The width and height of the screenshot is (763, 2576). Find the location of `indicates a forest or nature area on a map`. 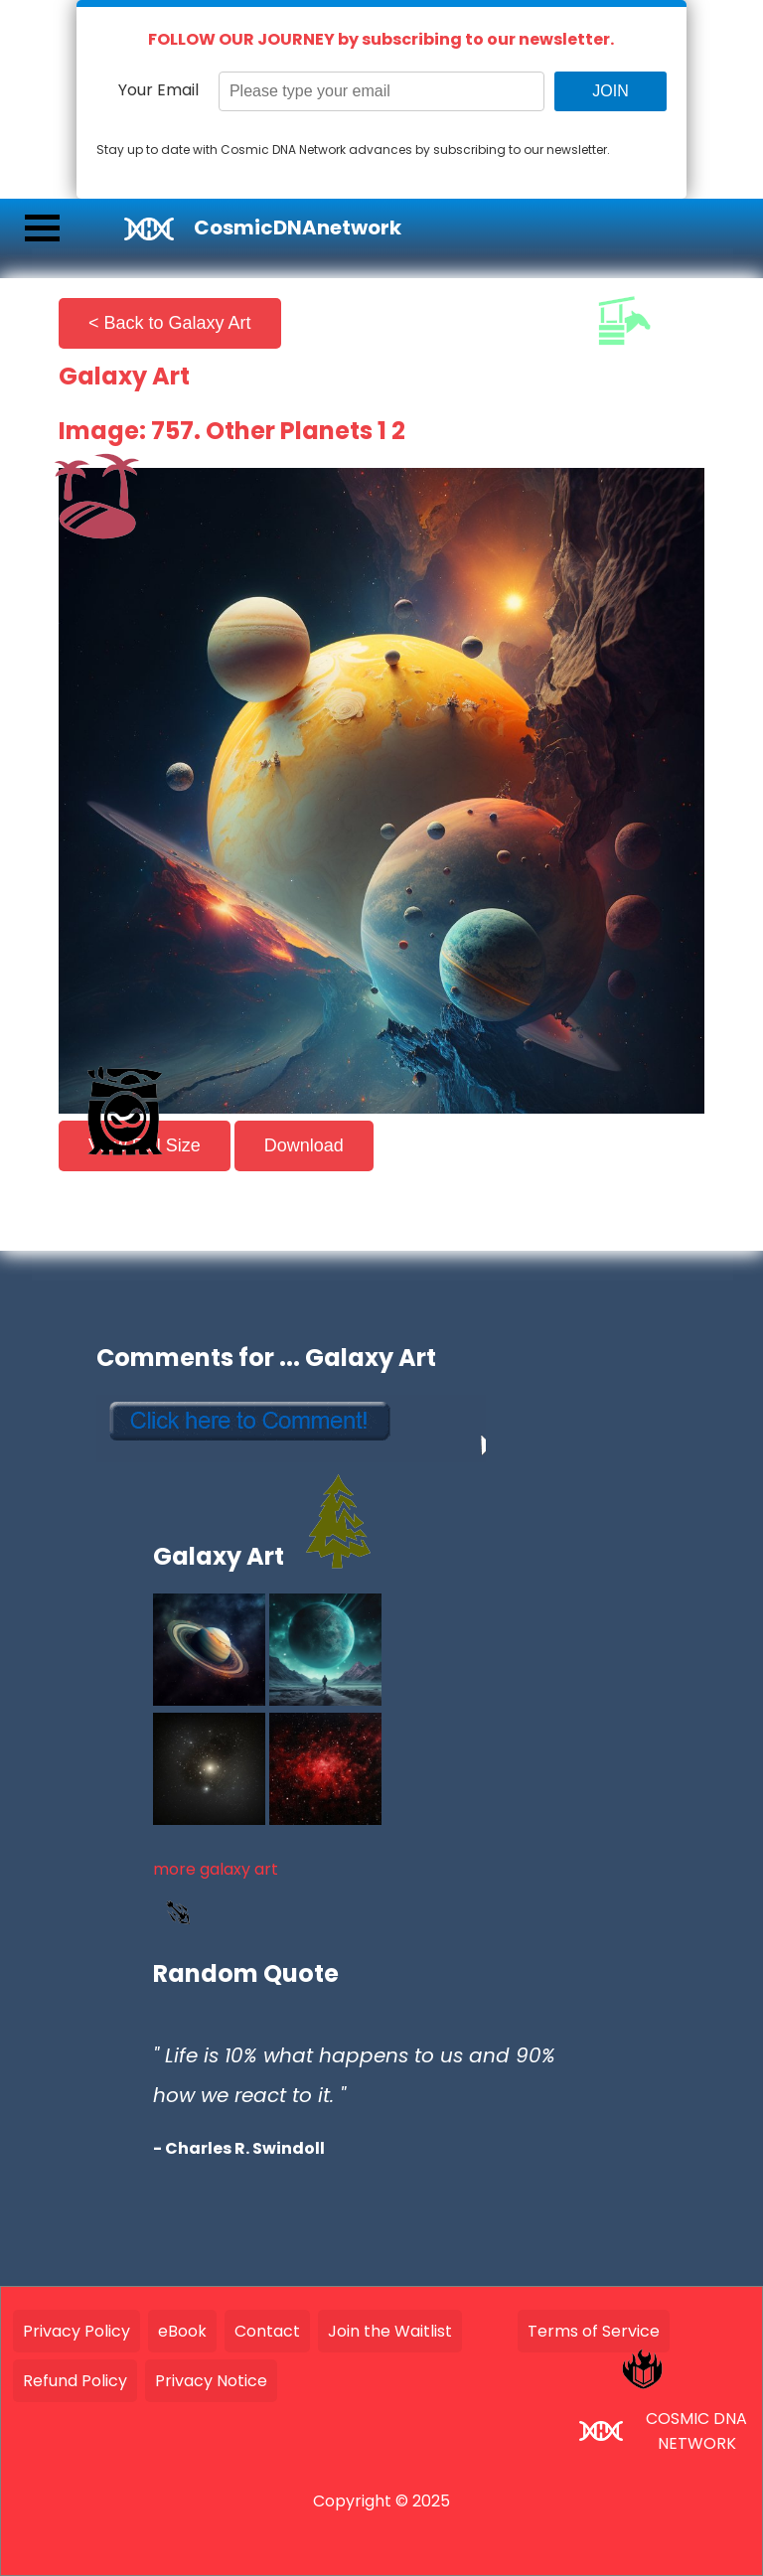

indicates a forest or nature area on a map is located at coordinates (340, 1521).